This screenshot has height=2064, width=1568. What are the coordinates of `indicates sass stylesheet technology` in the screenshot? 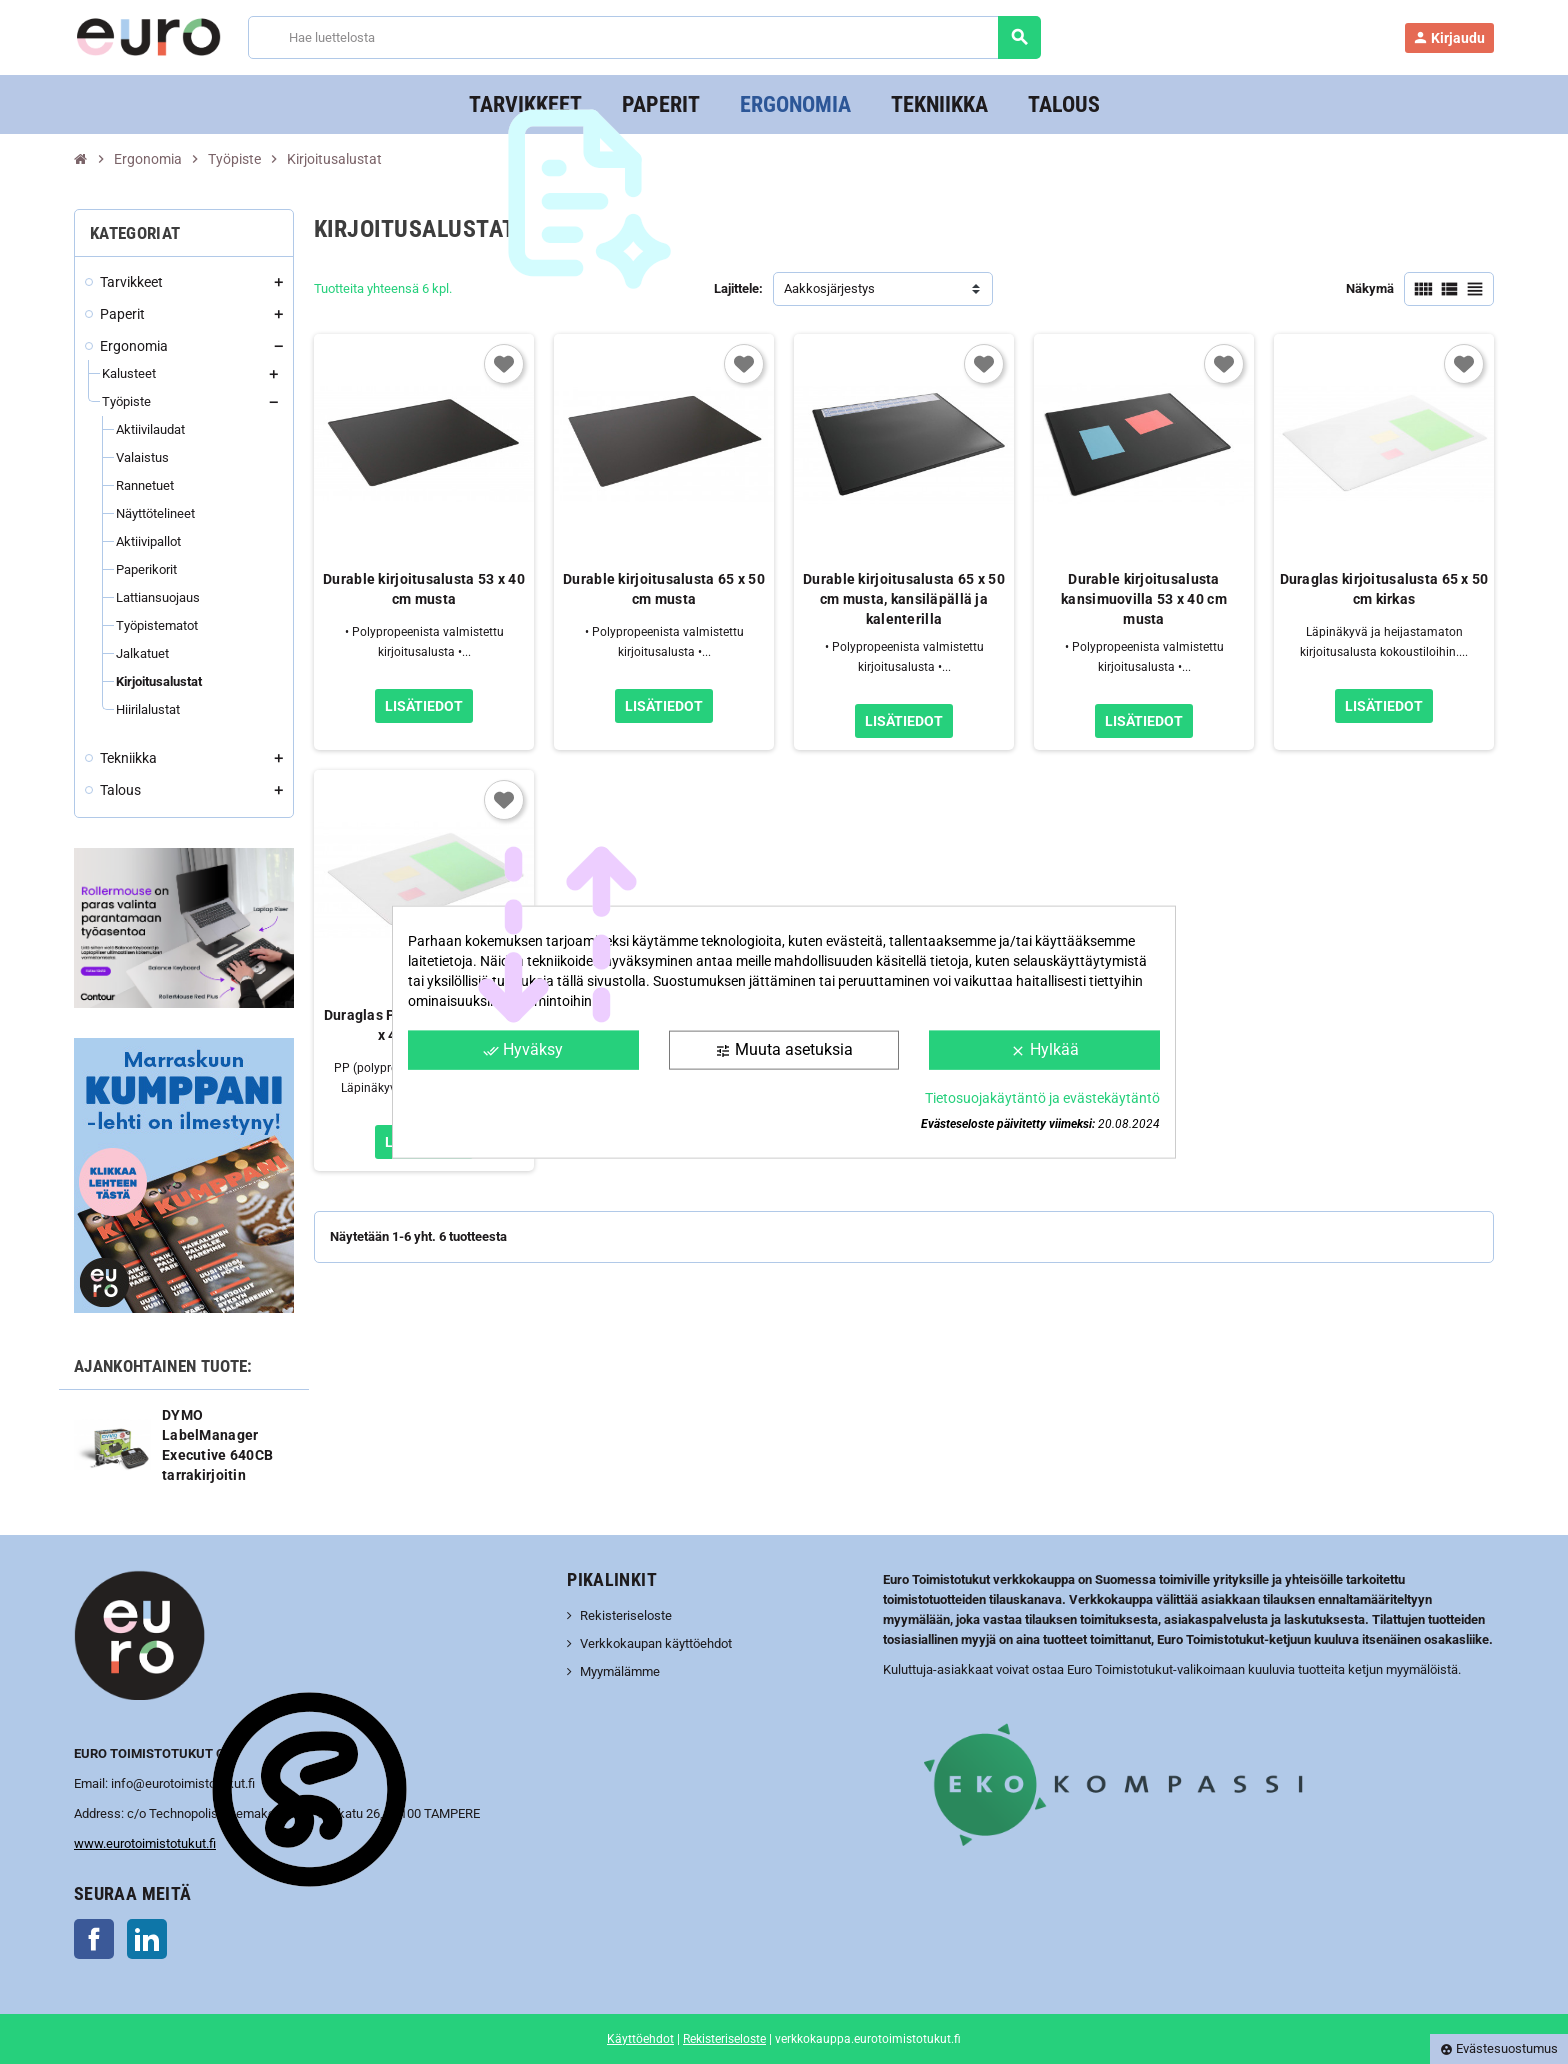 It's located at (309, 1789).